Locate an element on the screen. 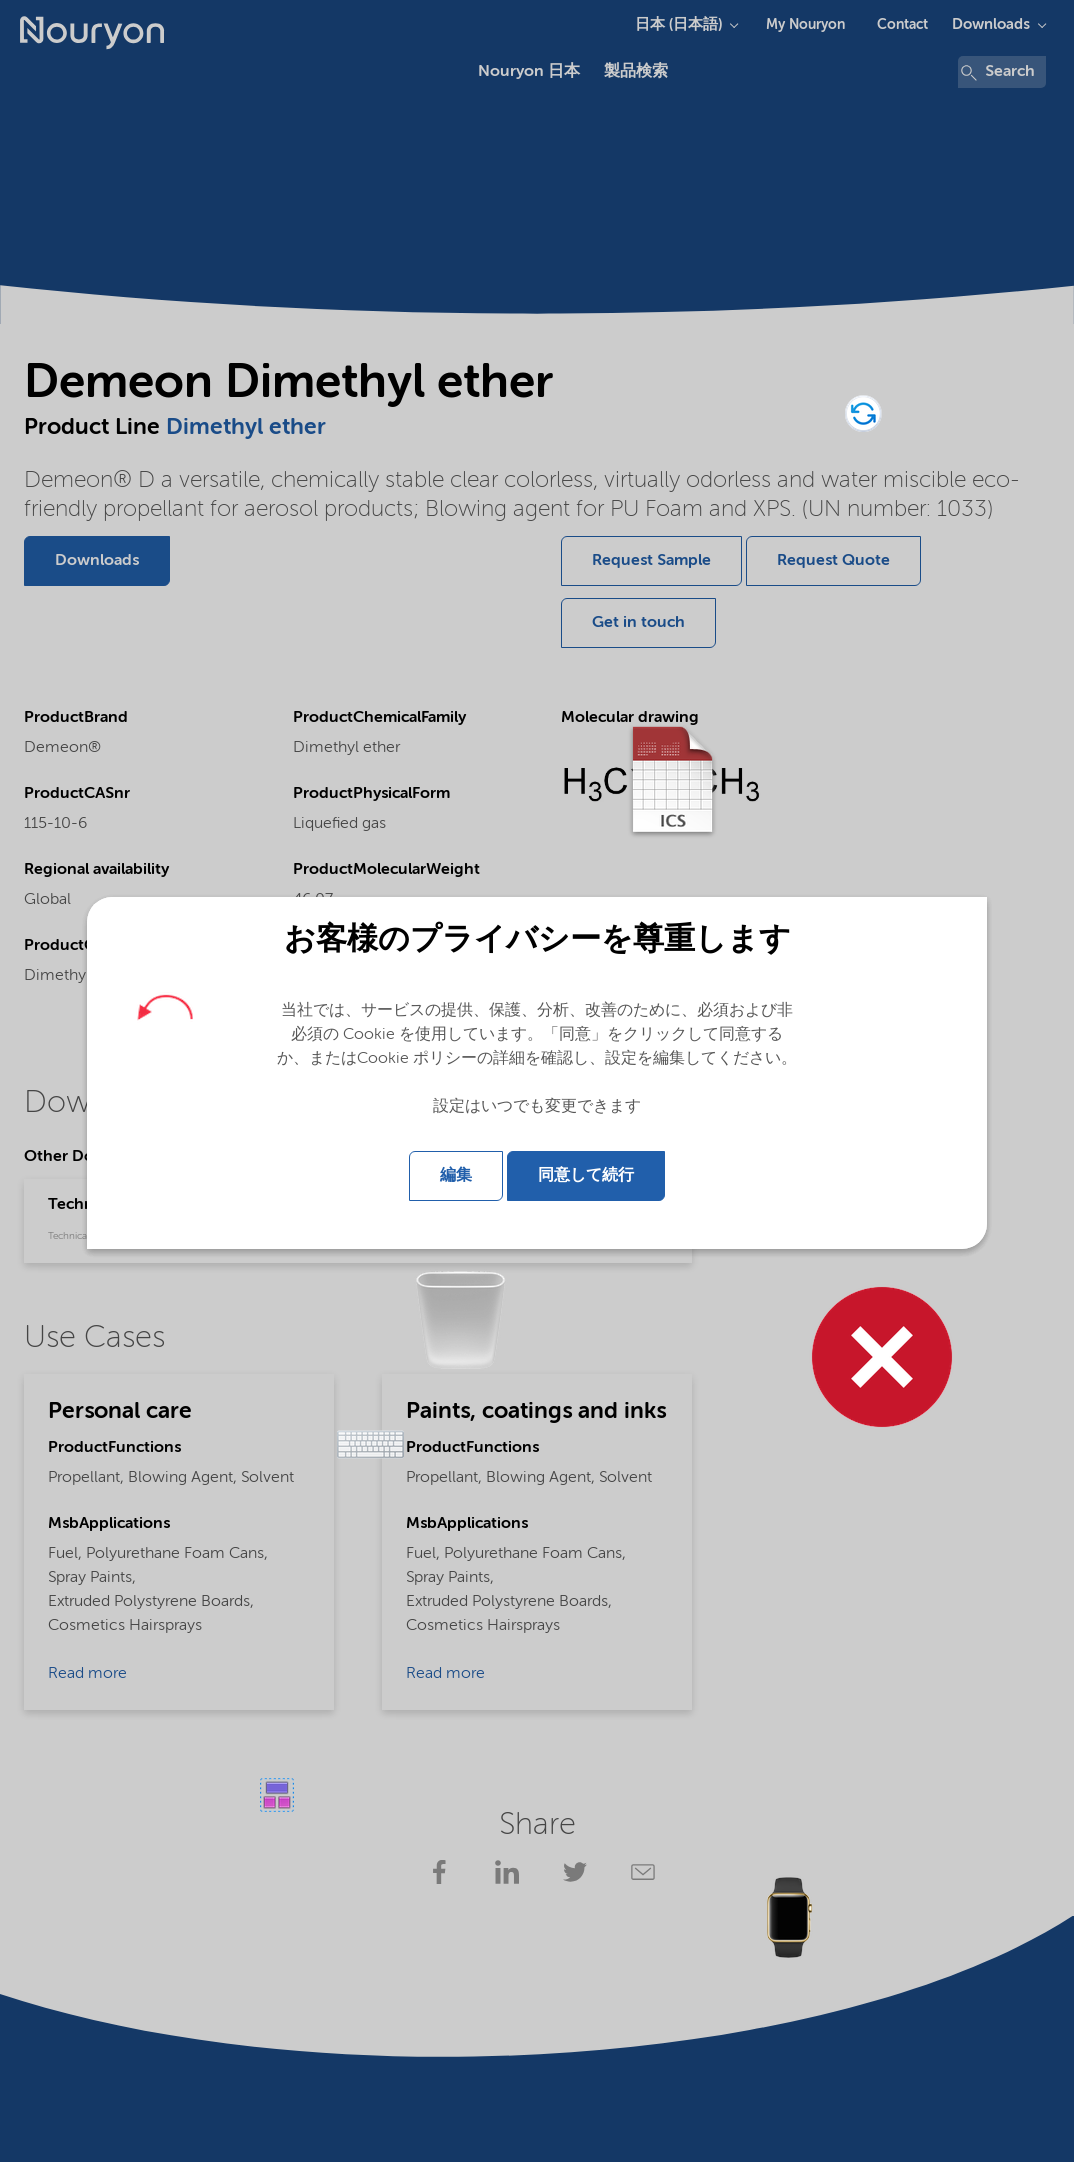  stop or cancel the current action is located at coordinates (882, 1357).